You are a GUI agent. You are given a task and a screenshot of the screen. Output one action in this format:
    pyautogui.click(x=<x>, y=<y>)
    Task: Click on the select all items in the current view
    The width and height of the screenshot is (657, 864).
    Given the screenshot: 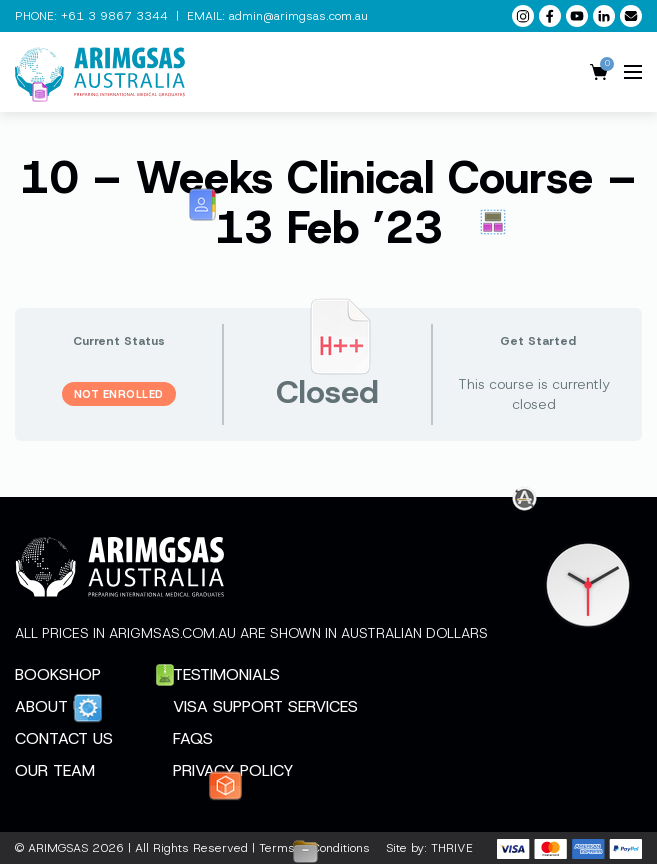 What is the action you would take?
    pyautogui.click(x=493, y=222)
    